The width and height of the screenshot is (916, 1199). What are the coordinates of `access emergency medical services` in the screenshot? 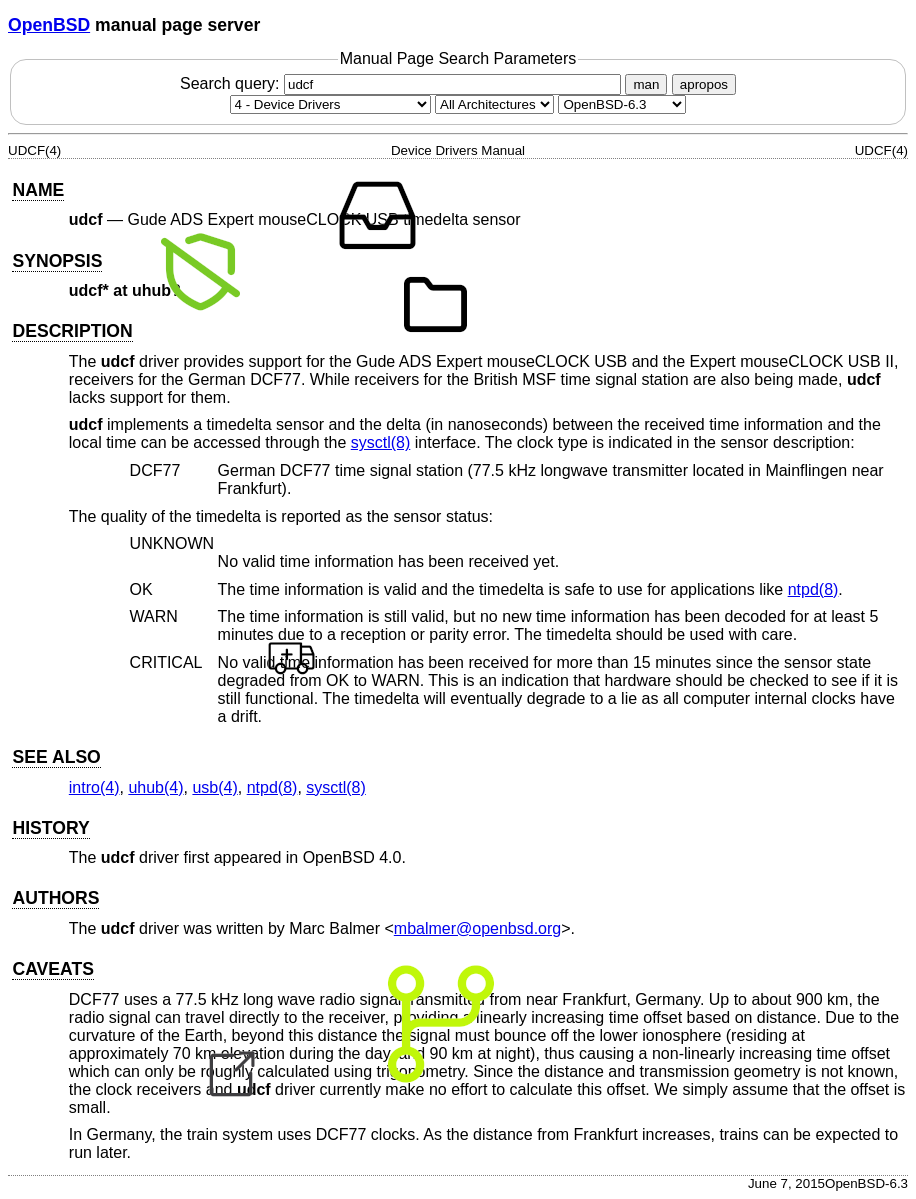 It's located at (290, 656).